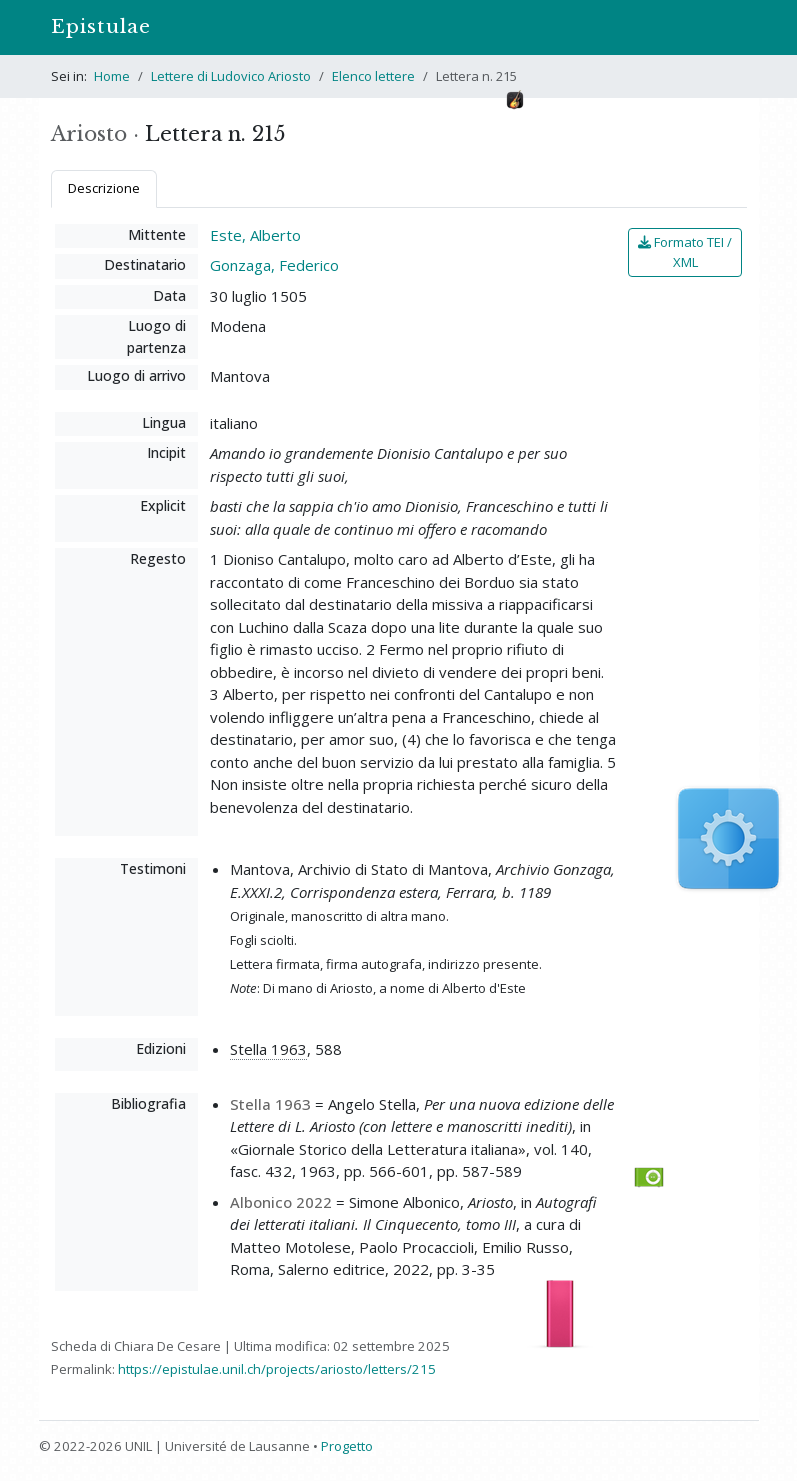 This screenshot has height=1481, width=797. I want to click on access system runtime components, so click(728, 838).